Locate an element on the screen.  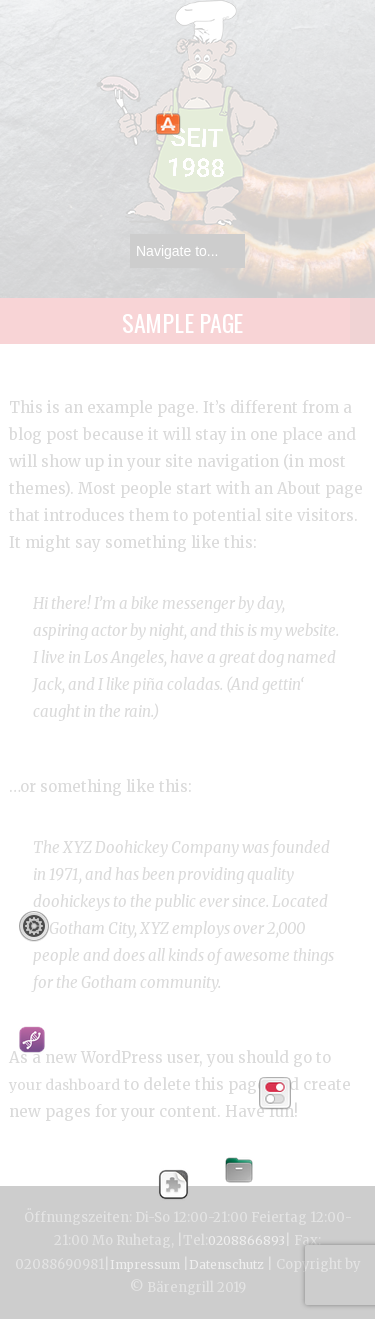
open system settings is located at coordinates (34, 926).